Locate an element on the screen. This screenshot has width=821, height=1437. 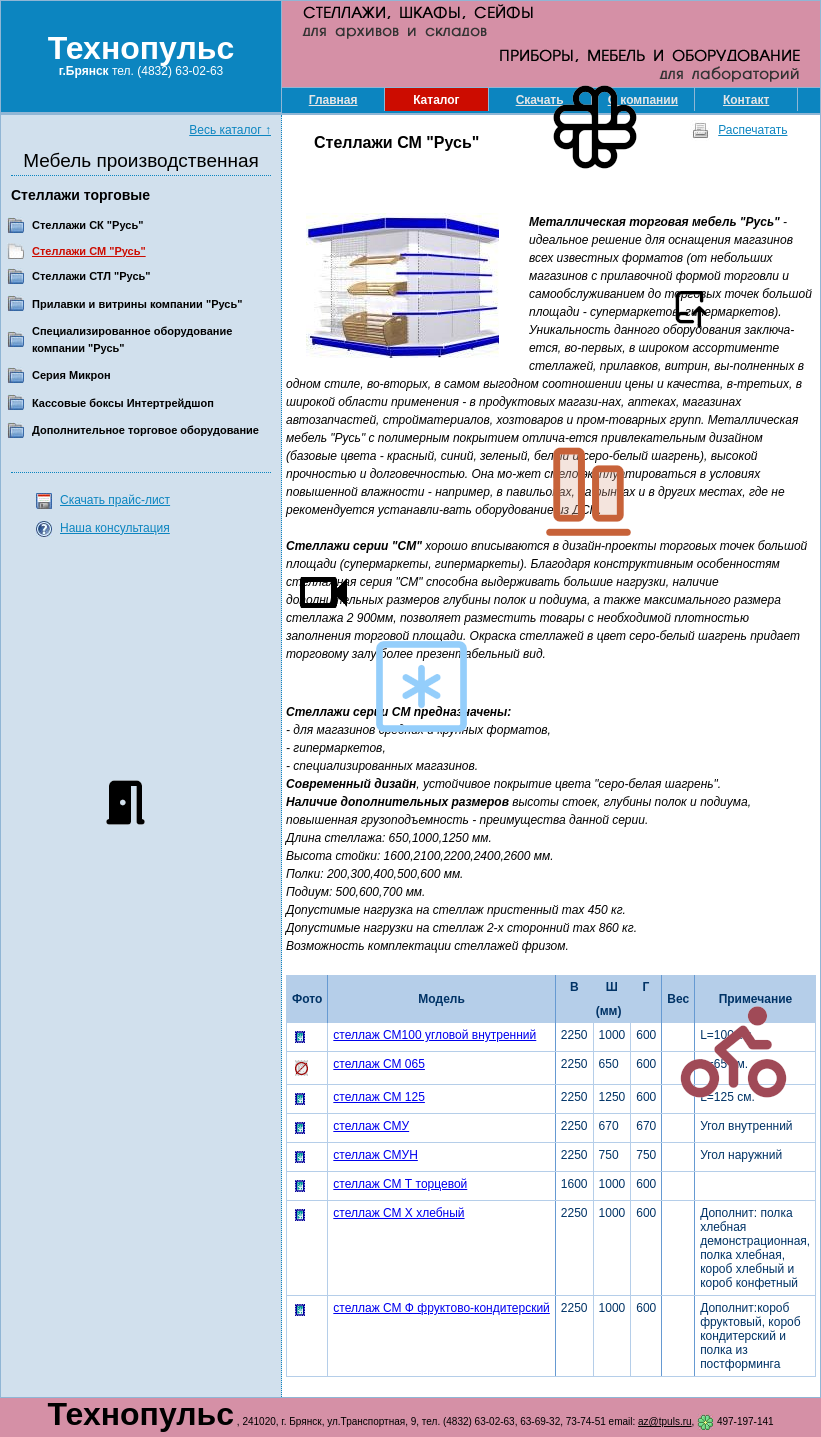
push code to a repository is located at coordinates (689, 309).